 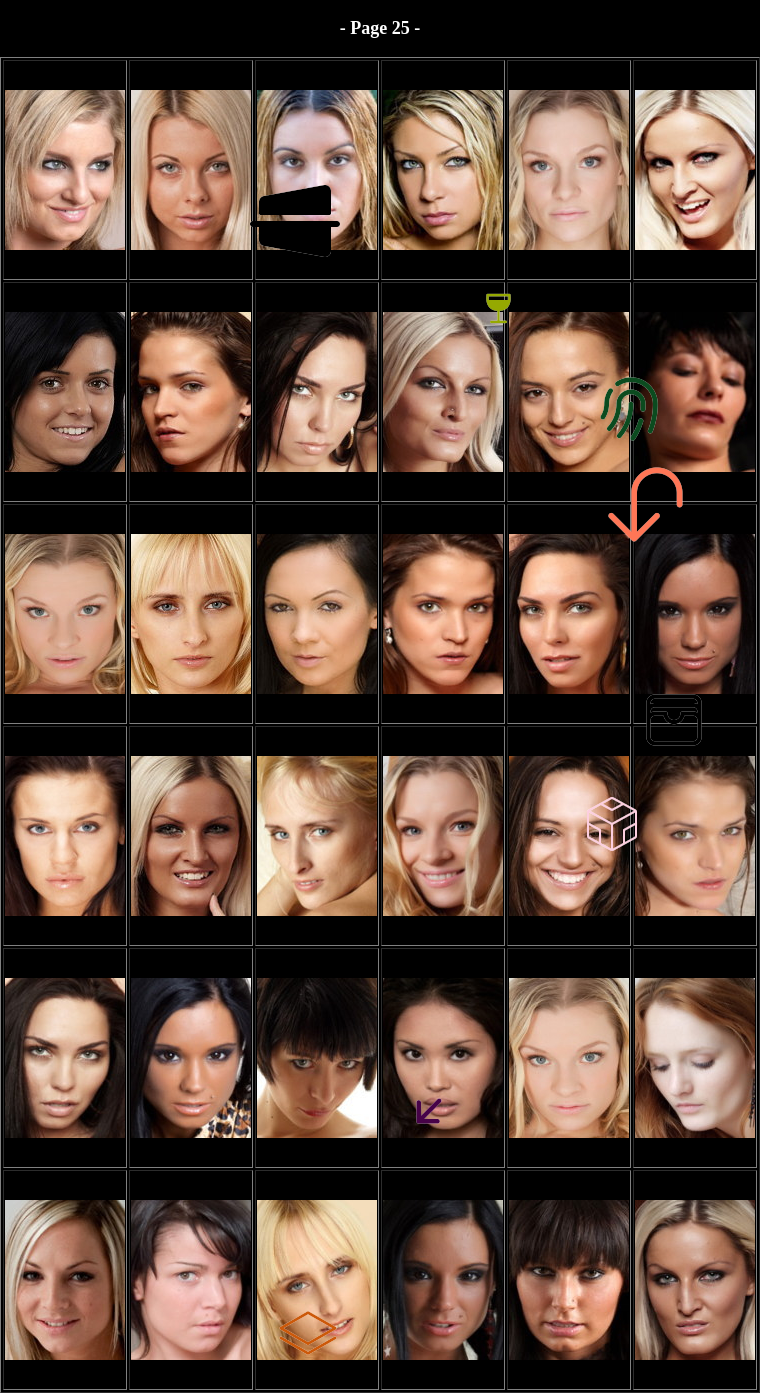 What do you see at coordinates (645, 504) in the screenshot?
I see `redo an action` at bounding box center [645, 504].